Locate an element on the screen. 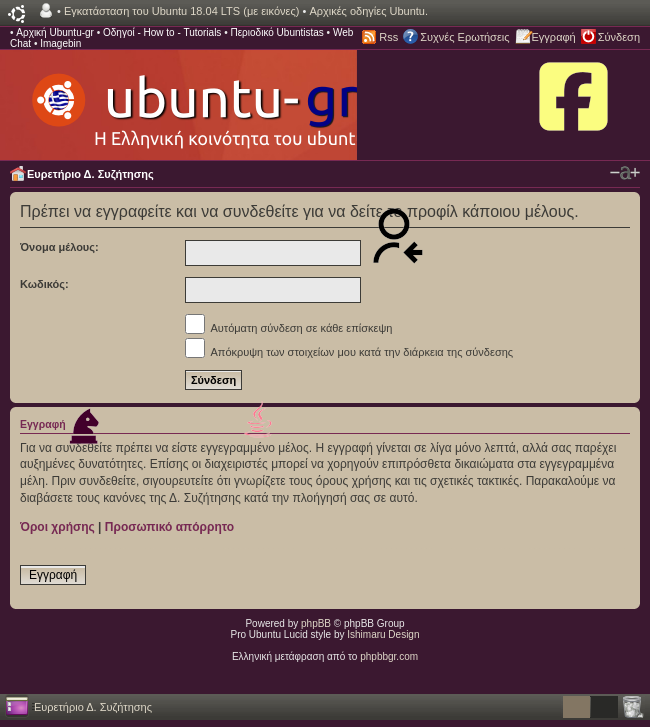 This screenshot has height=727, width=650. link to facebook profile or page is located at coordinates (573, 96).